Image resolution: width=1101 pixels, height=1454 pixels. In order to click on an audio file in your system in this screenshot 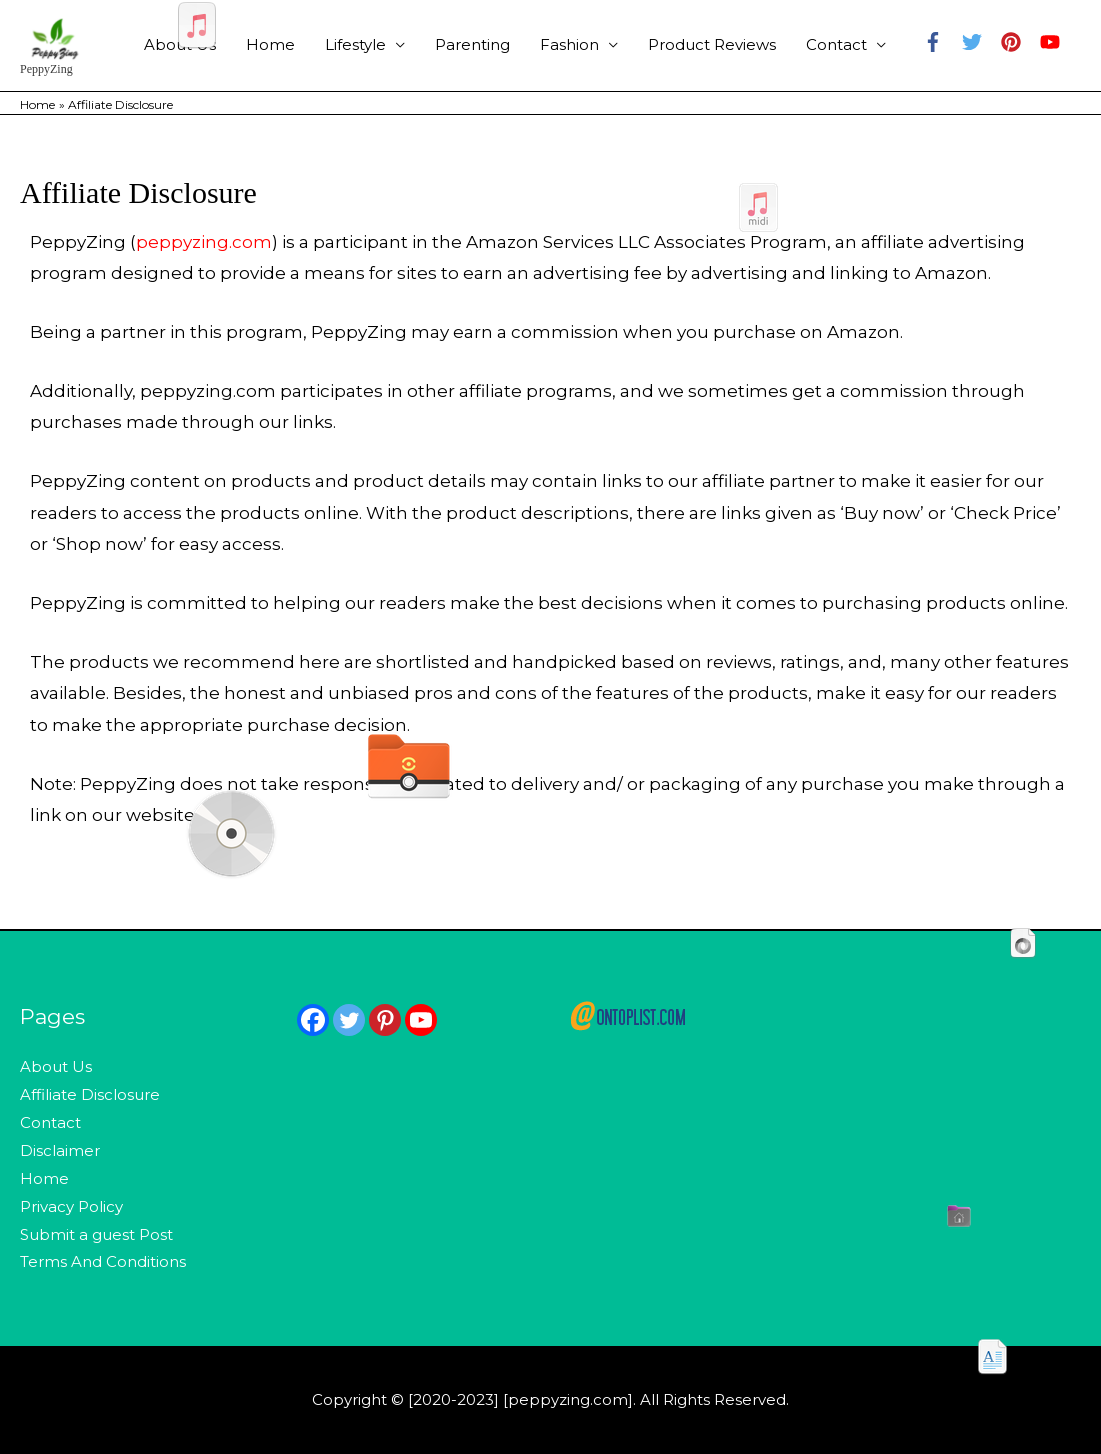, I will do `click(197, 25)`.